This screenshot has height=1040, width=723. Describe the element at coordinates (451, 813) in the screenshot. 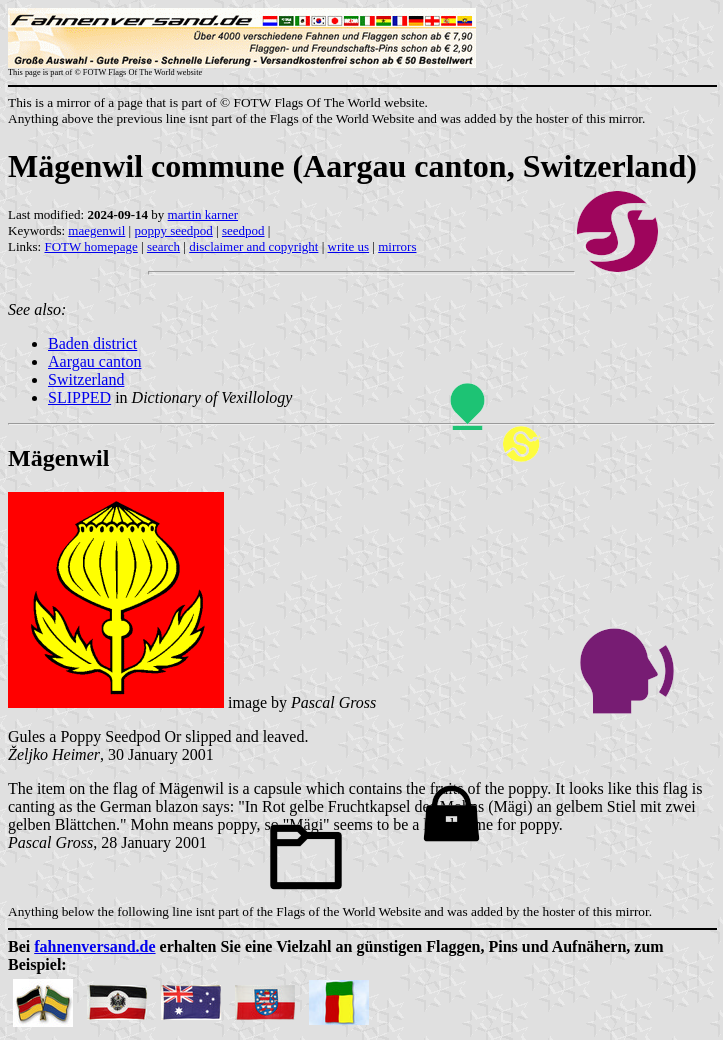

I see `access your shopping bag` at that location.